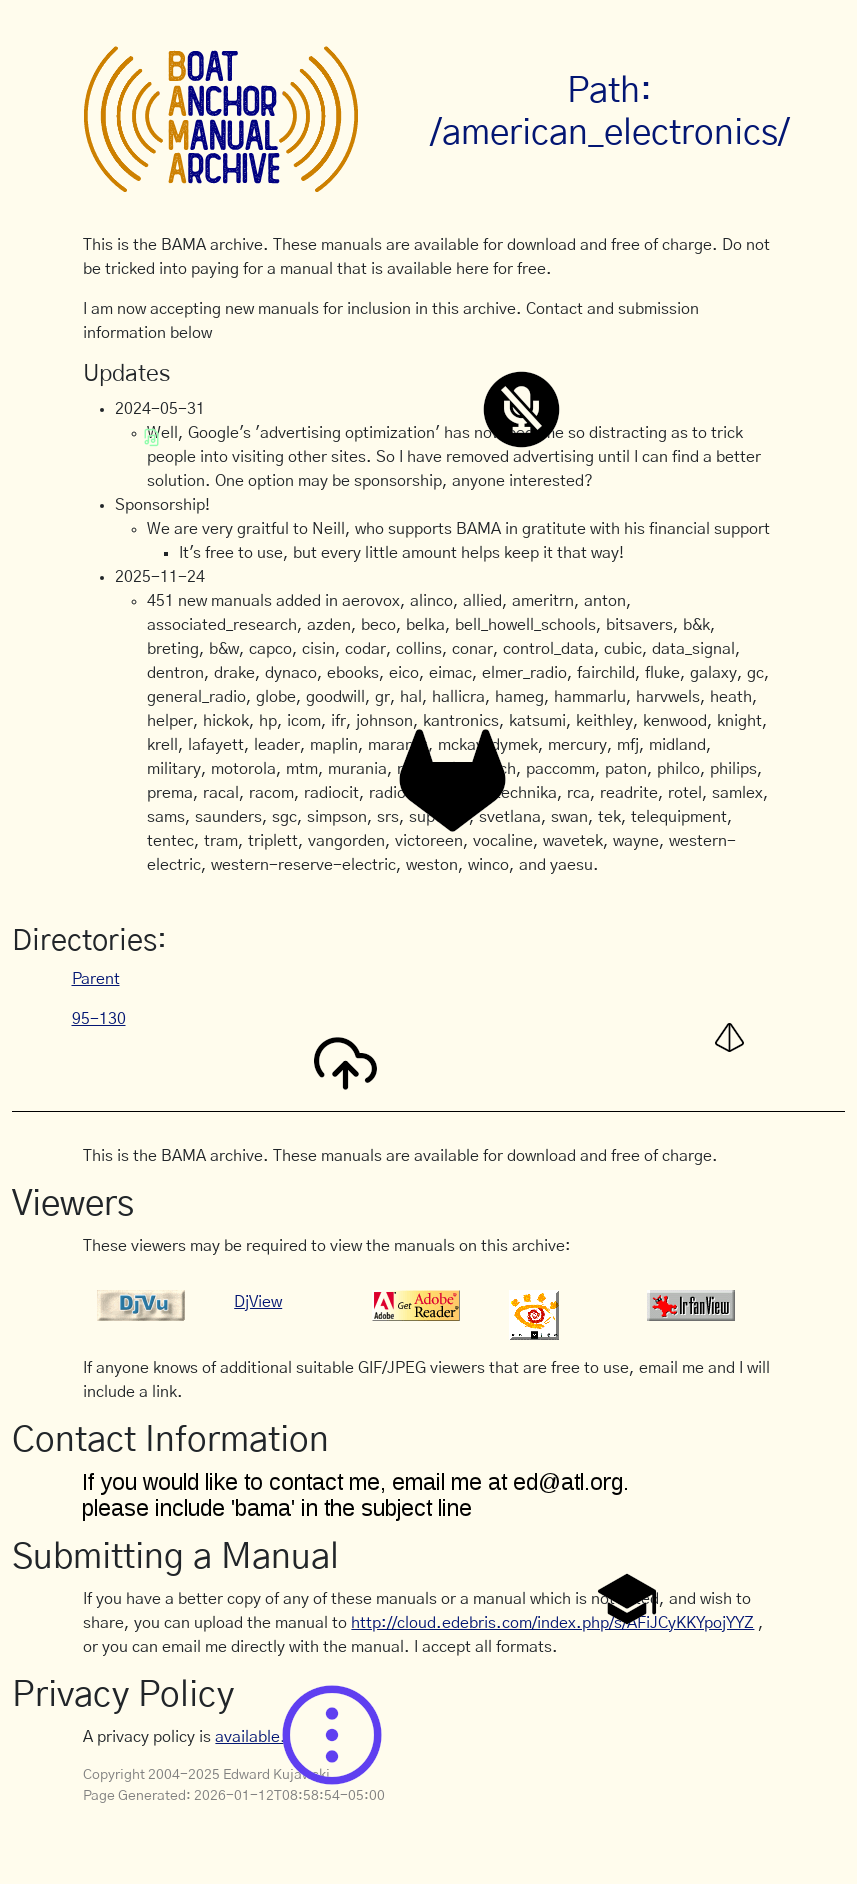 Image resolution: width=857 pixels, height=1884 pixels. Describe the element at coordinates (521, 409) in the screenshot. I see `microphone is muted` at that location.